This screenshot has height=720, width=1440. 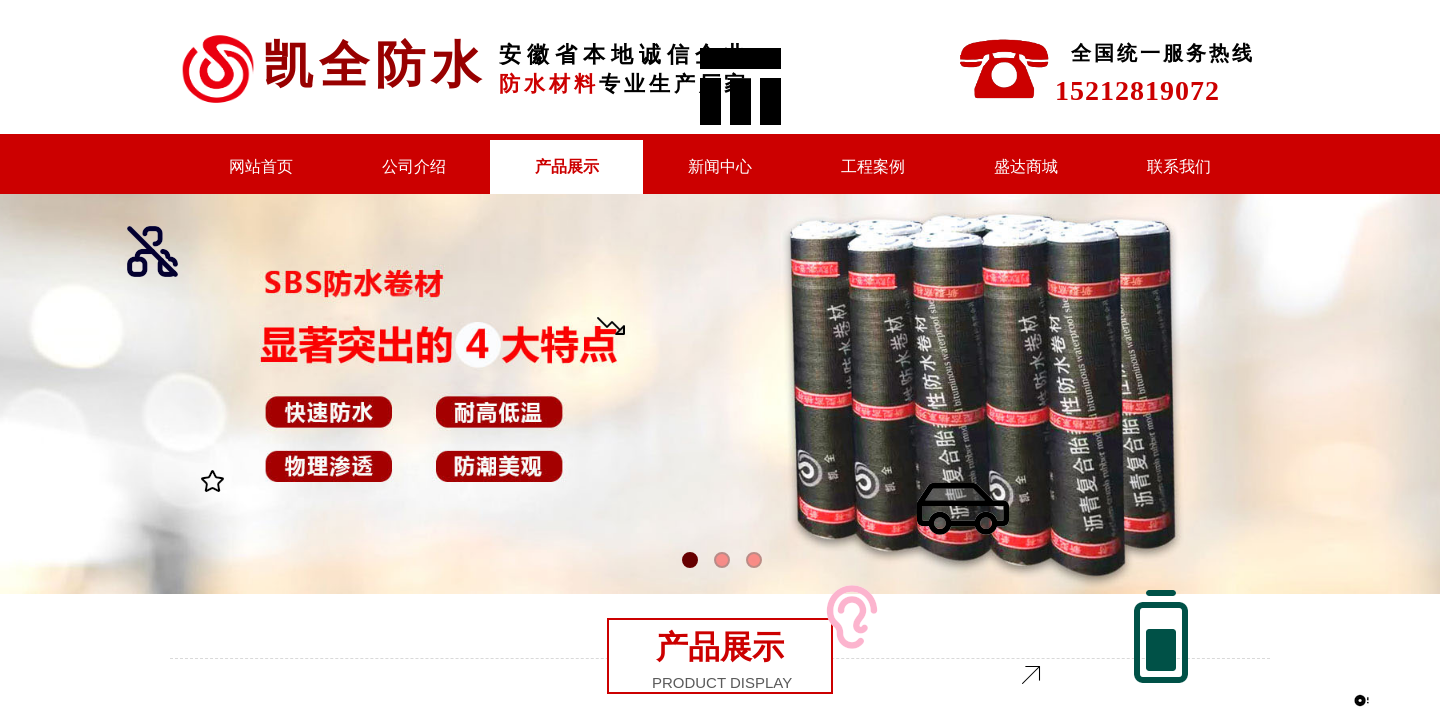 I want to click on open link in new tab or window, so click(x=1031, y=675).